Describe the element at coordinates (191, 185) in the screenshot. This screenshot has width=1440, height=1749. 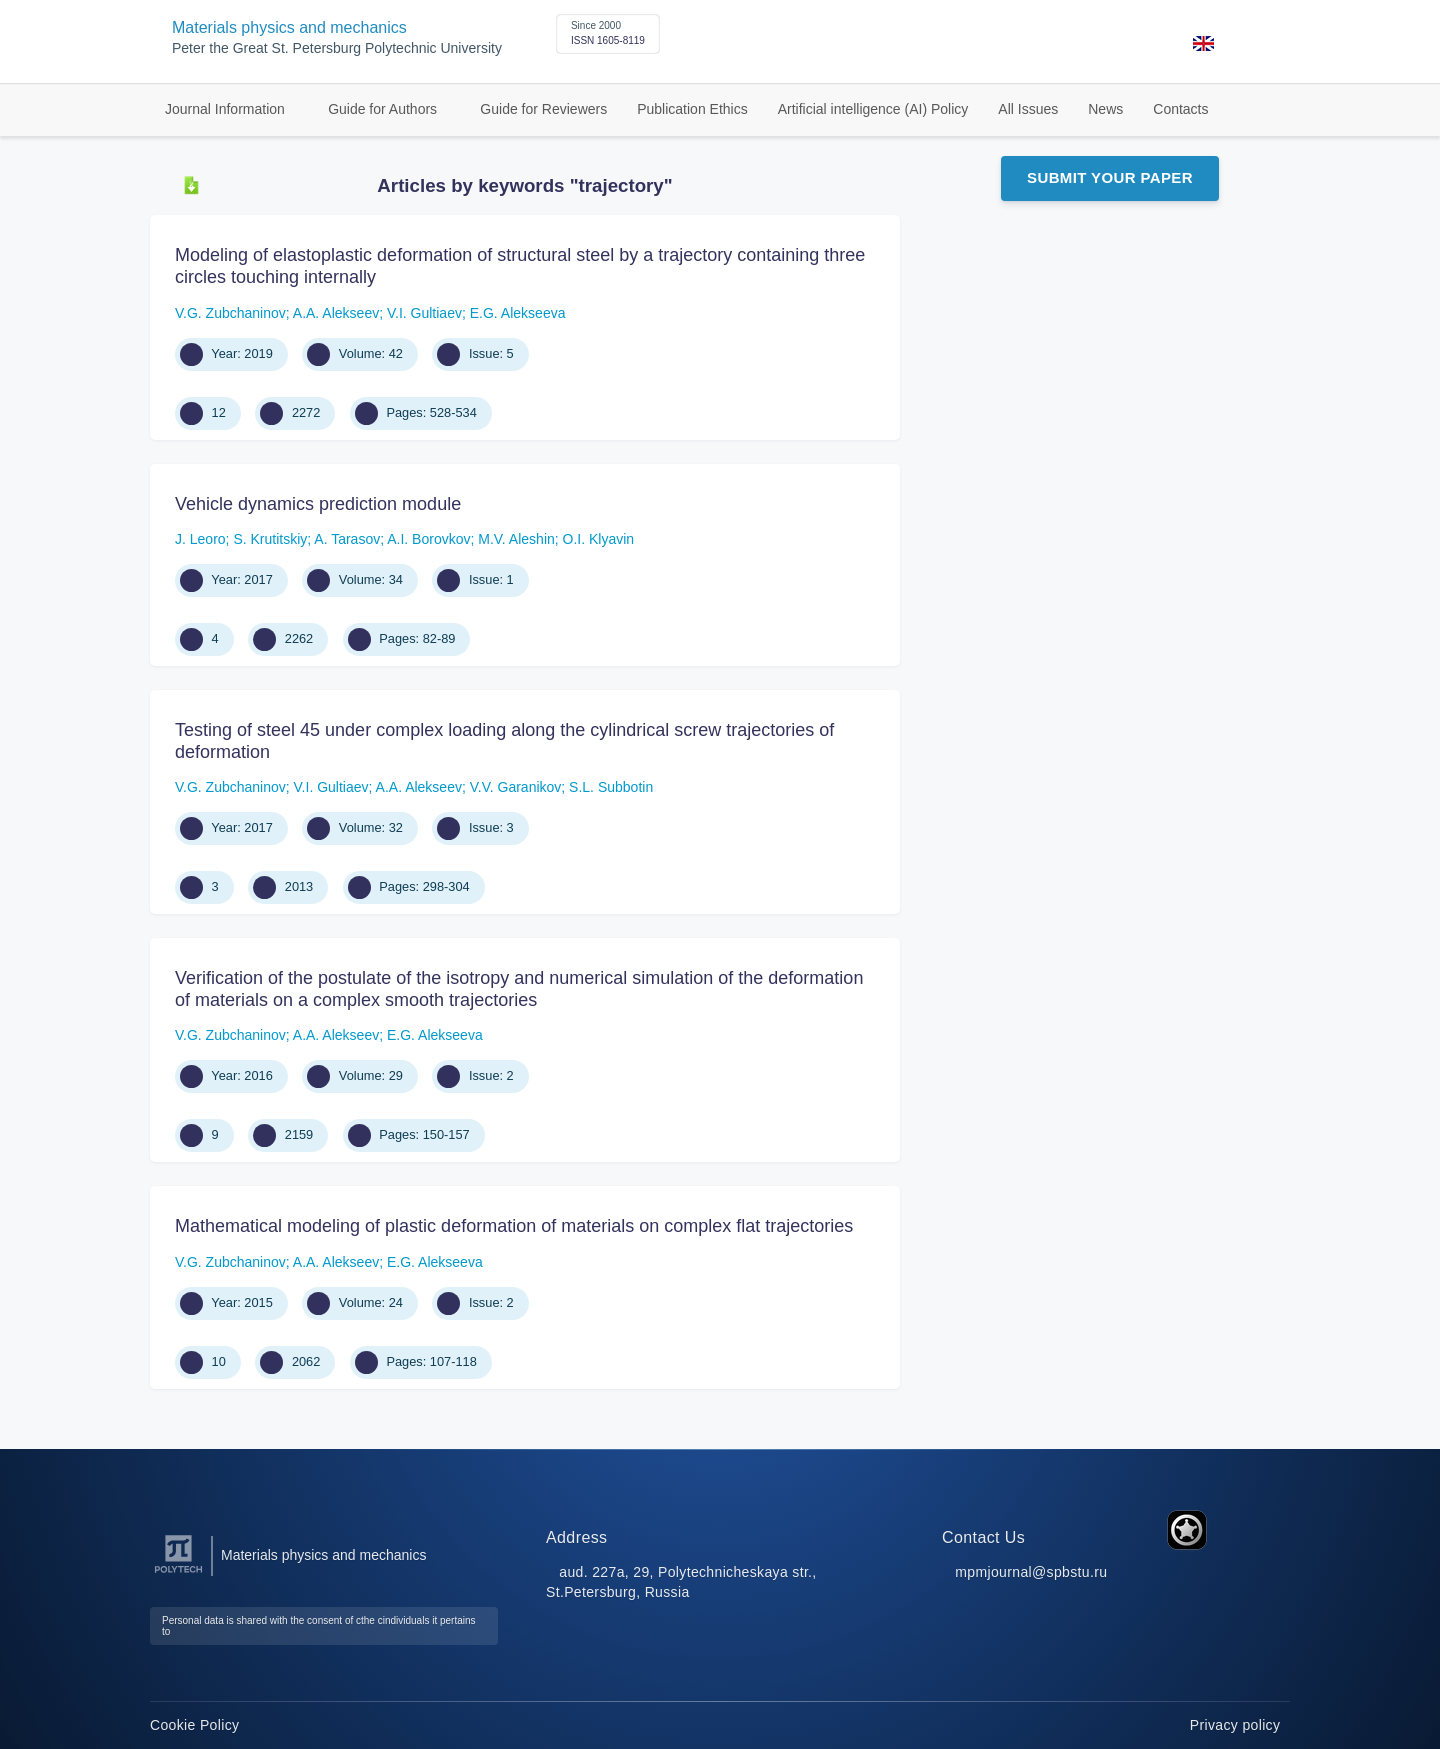
I see `file download in progress` at that location.